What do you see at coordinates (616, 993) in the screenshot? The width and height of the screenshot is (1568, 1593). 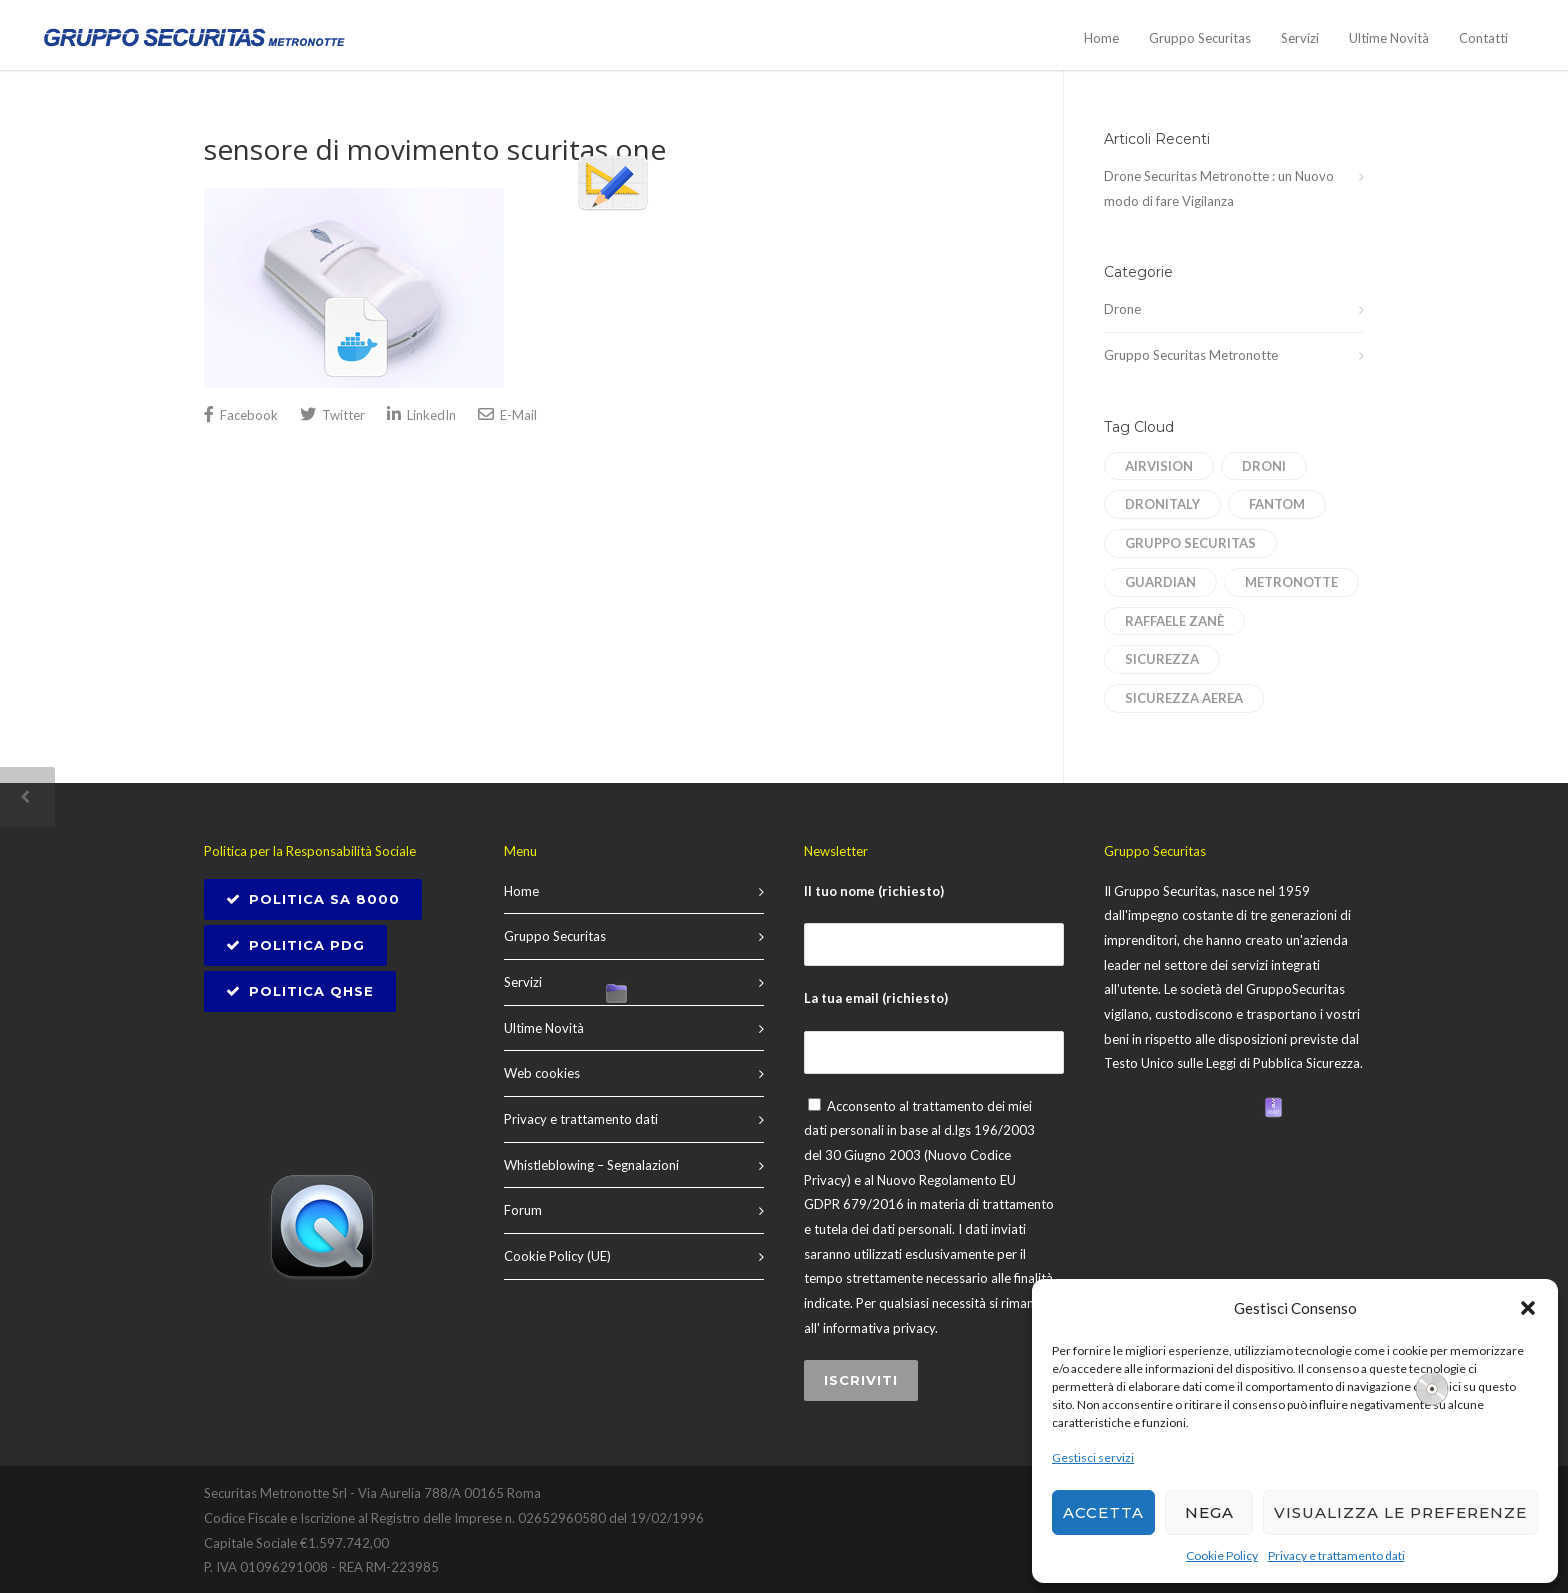 I see `drop files here to add to folder` at bounding box center [616, 993].